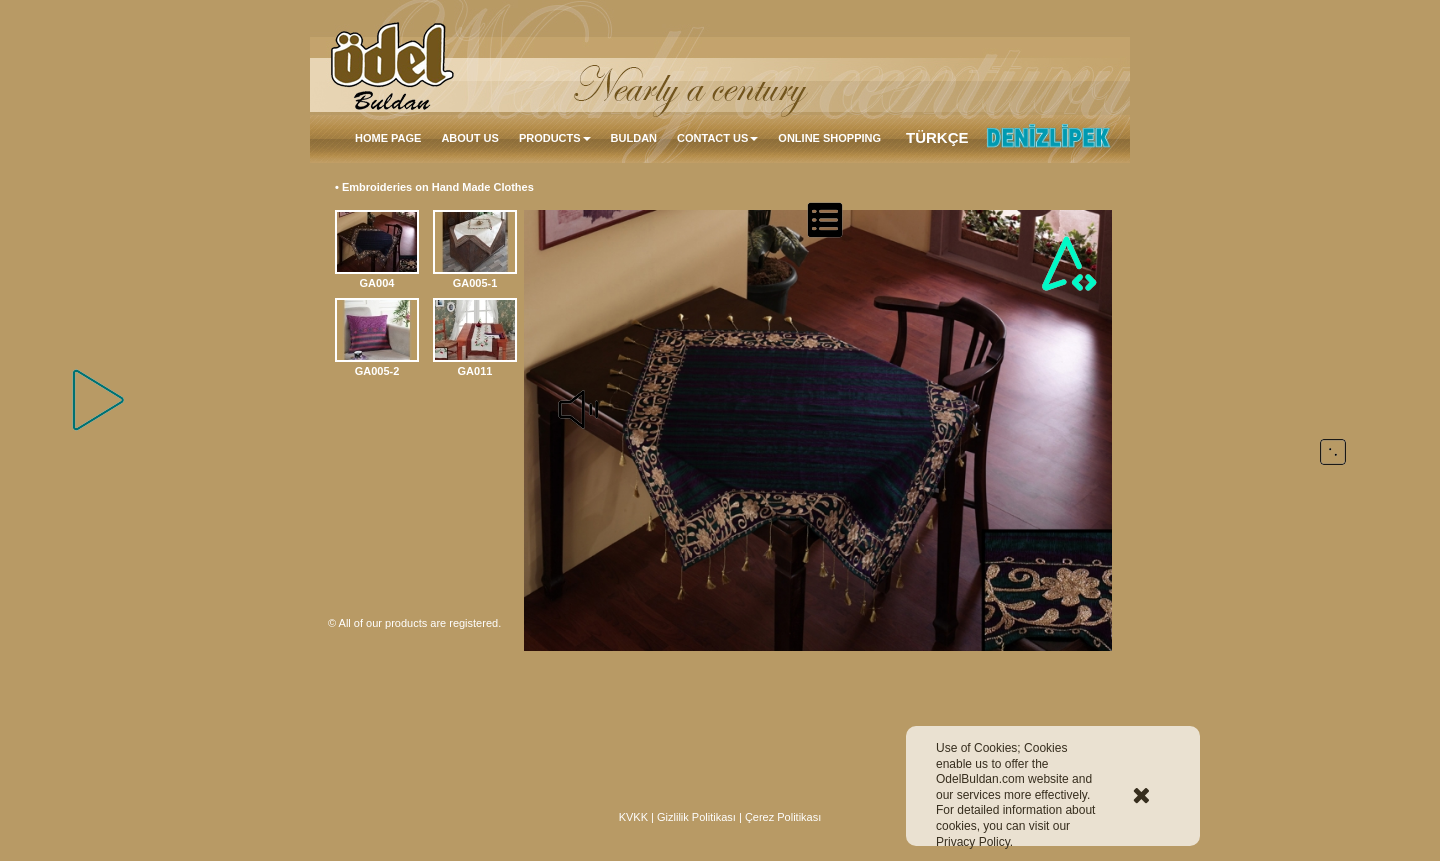  What do you see at coordinates (1066, 263) in the screenshot?
I see `access navigation code or routing scripts` at bounding box center [1066, 263].